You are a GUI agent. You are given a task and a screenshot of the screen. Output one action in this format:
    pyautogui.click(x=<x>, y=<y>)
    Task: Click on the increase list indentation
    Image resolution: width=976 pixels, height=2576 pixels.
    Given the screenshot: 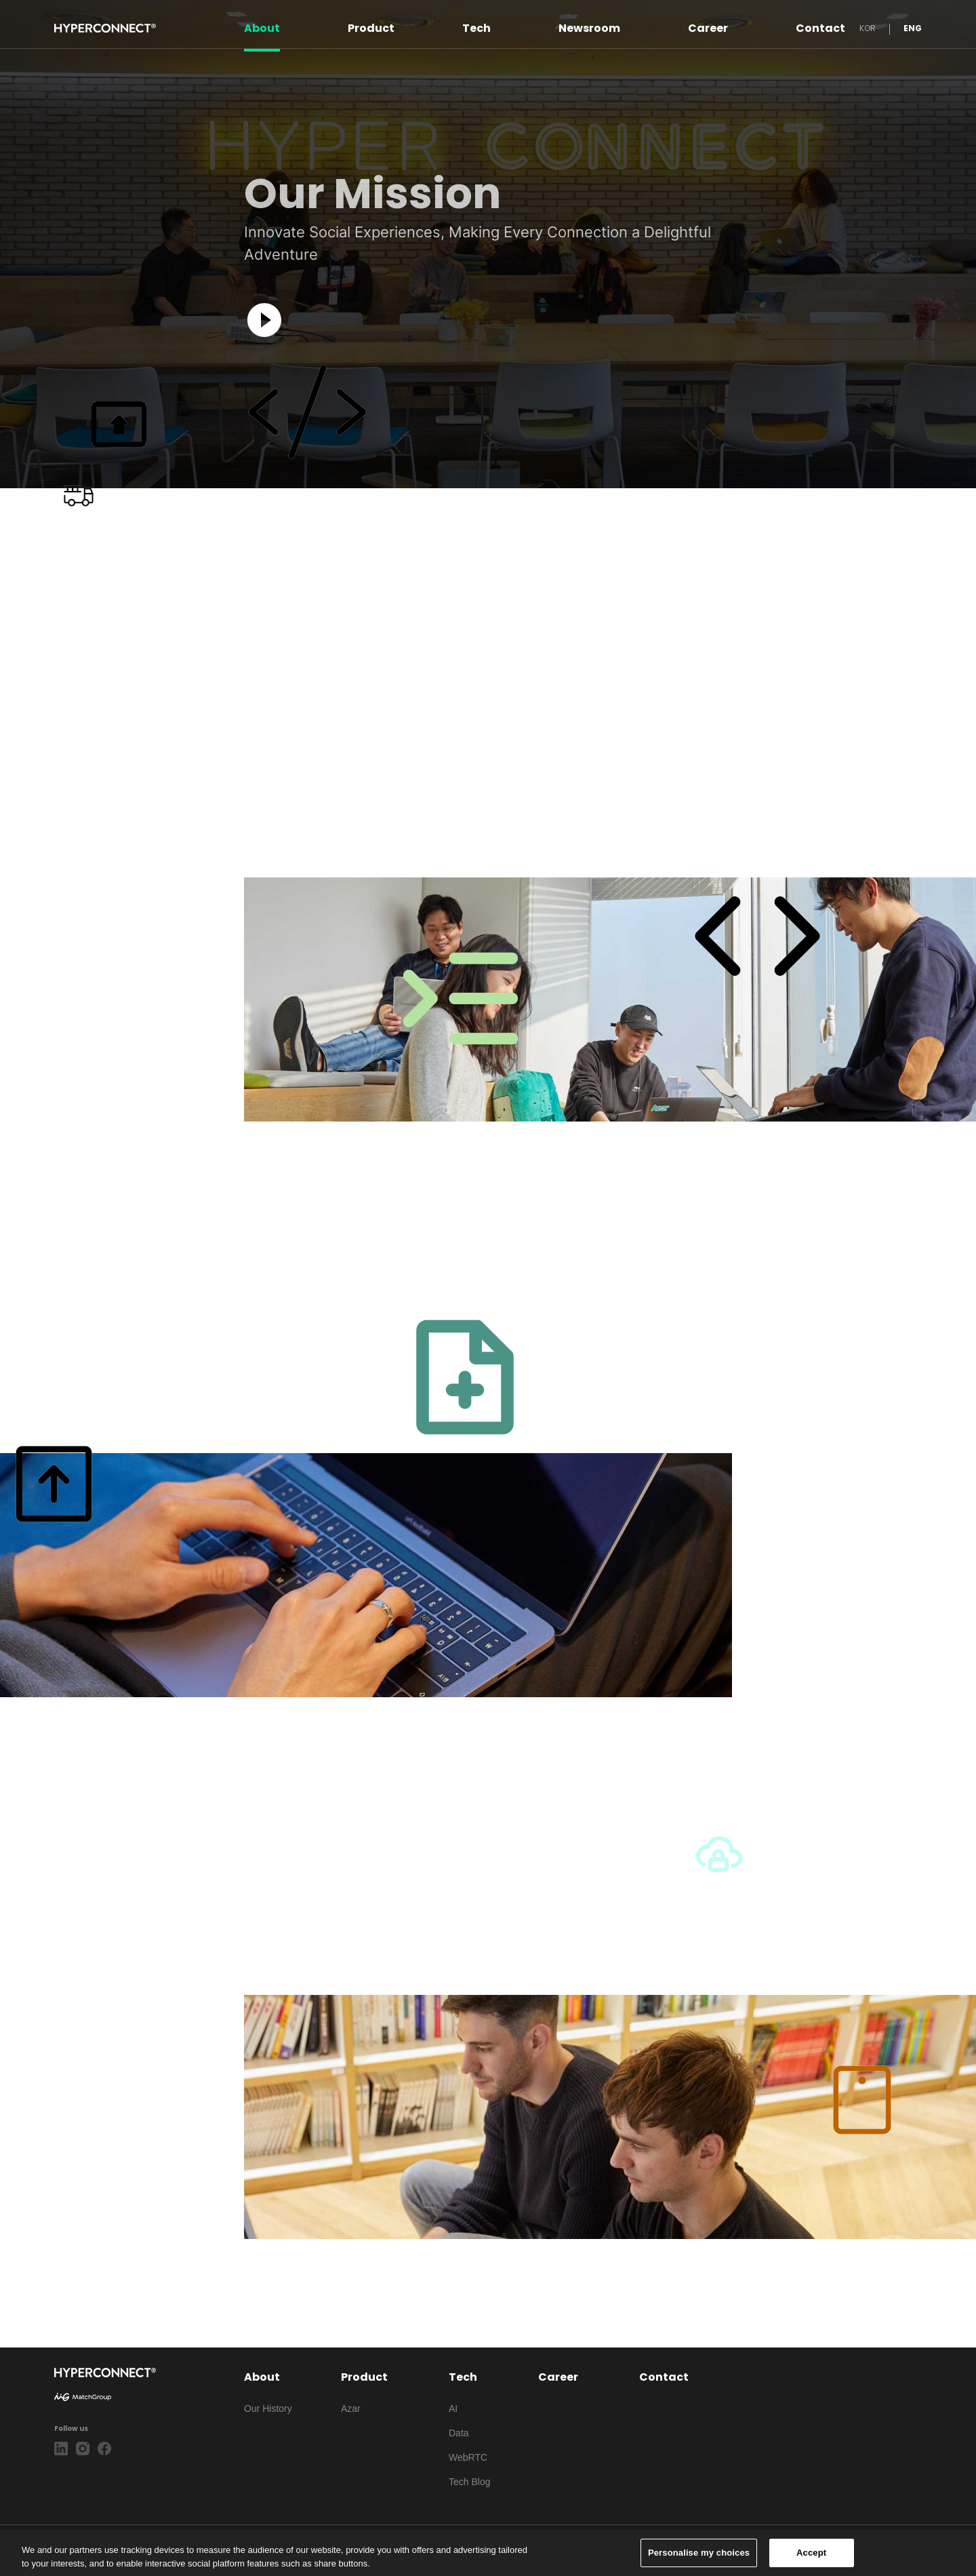 What is the action you would take?
    pyautogui.click(x=460, y=998)
    